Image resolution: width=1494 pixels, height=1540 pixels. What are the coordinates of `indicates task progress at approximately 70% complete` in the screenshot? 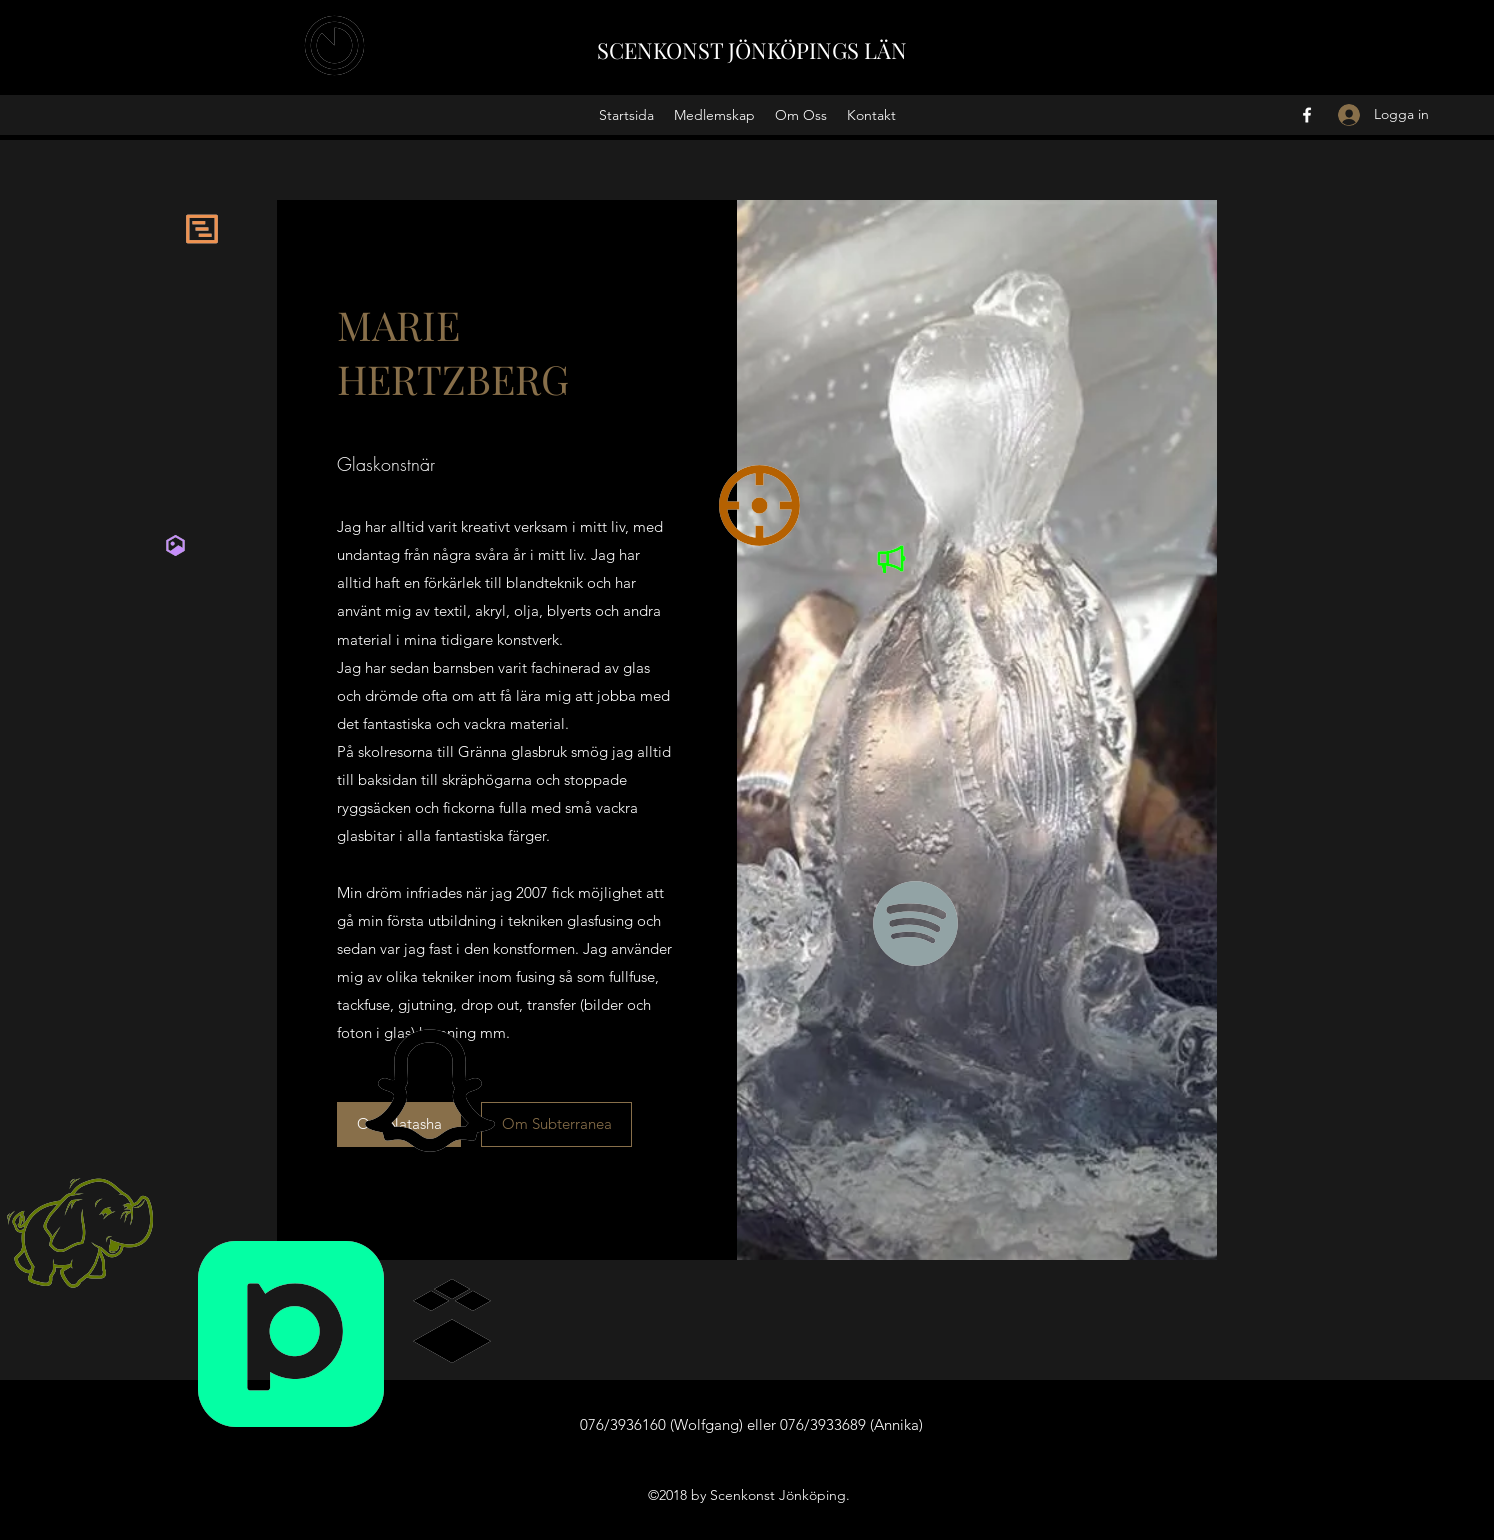 It's located at (334, 45).